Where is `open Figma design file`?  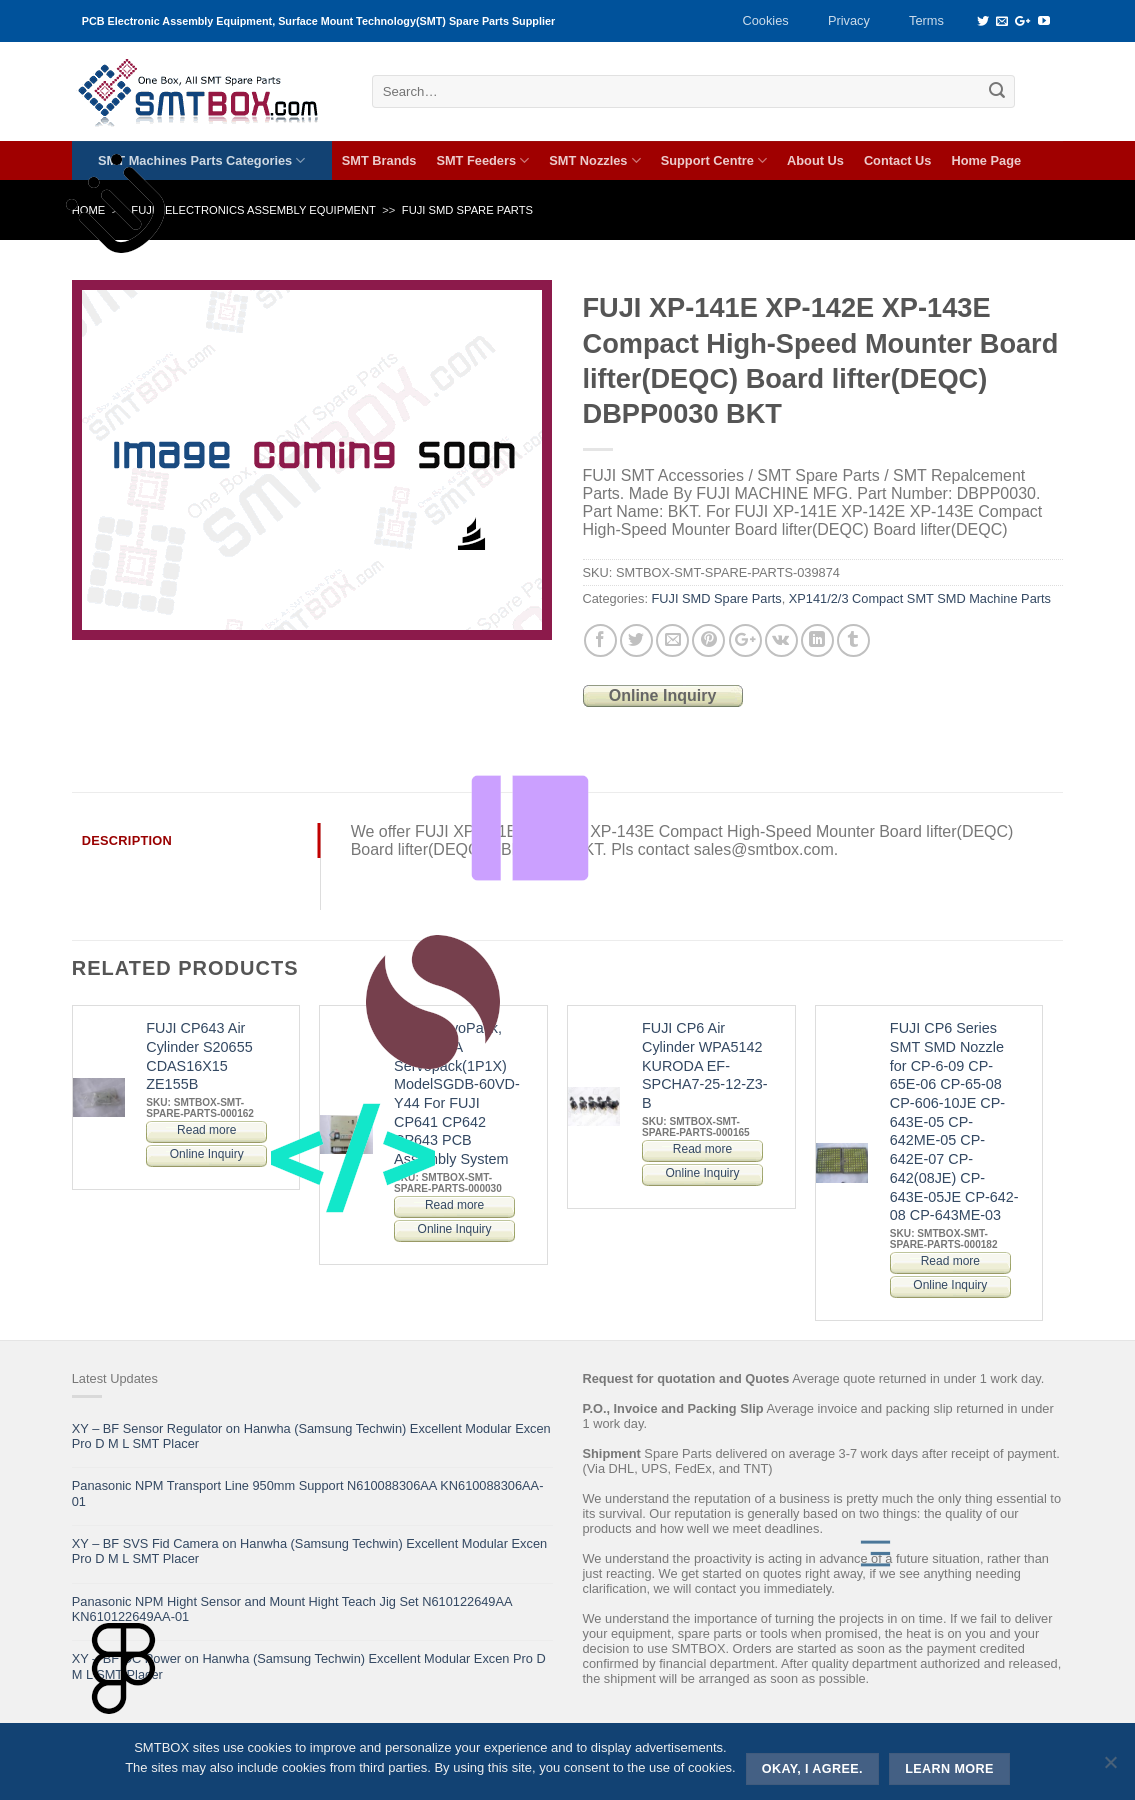 open Figma design file is located at coordinates (123, 1668).